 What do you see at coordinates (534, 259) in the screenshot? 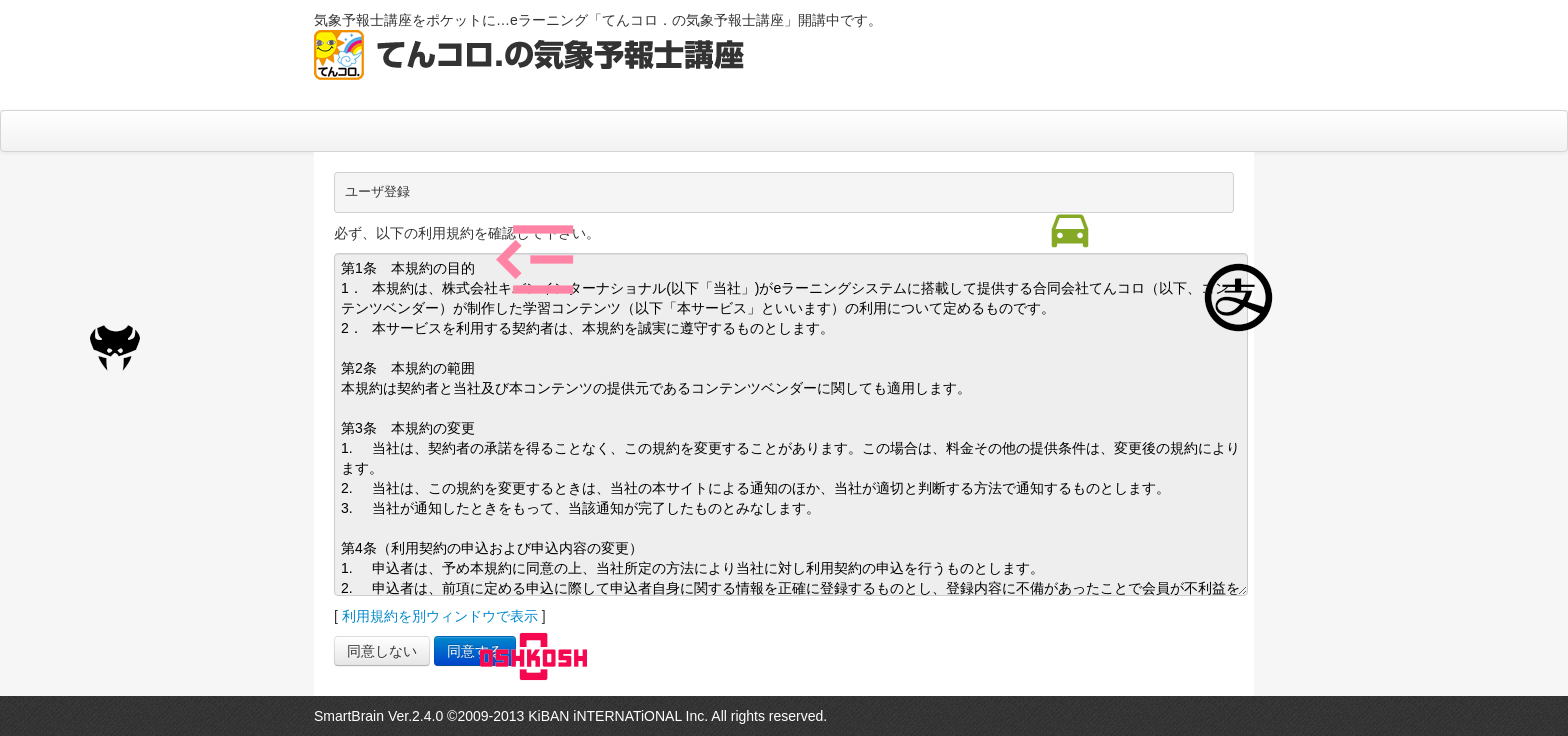
I see `collapse the sidebar menu` at bounding box center [534, 259].